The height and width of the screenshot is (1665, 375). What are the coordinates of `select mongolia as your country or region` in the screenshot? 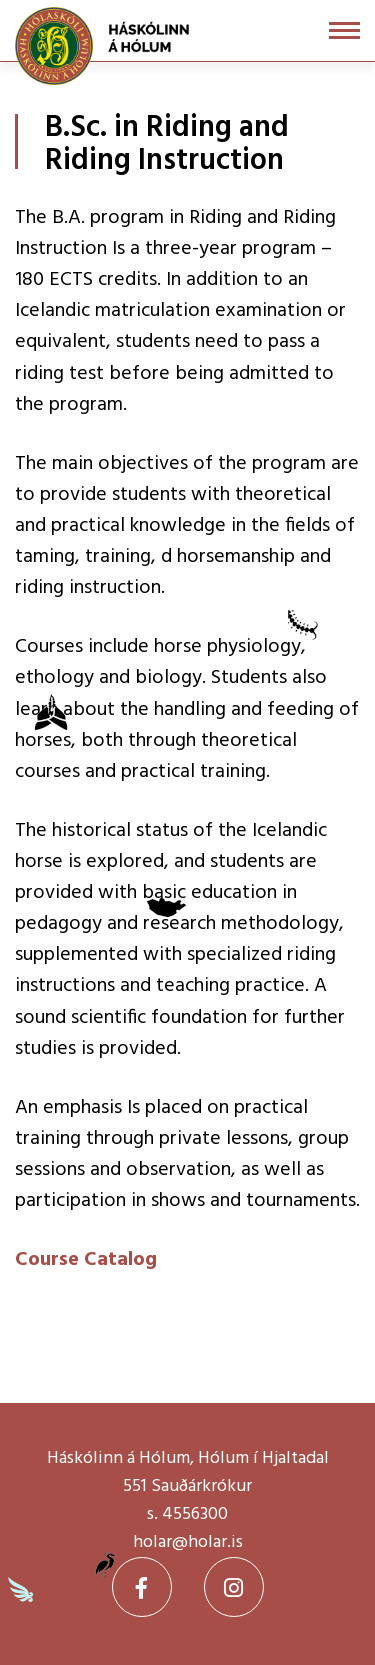 It's located at (166, 907).